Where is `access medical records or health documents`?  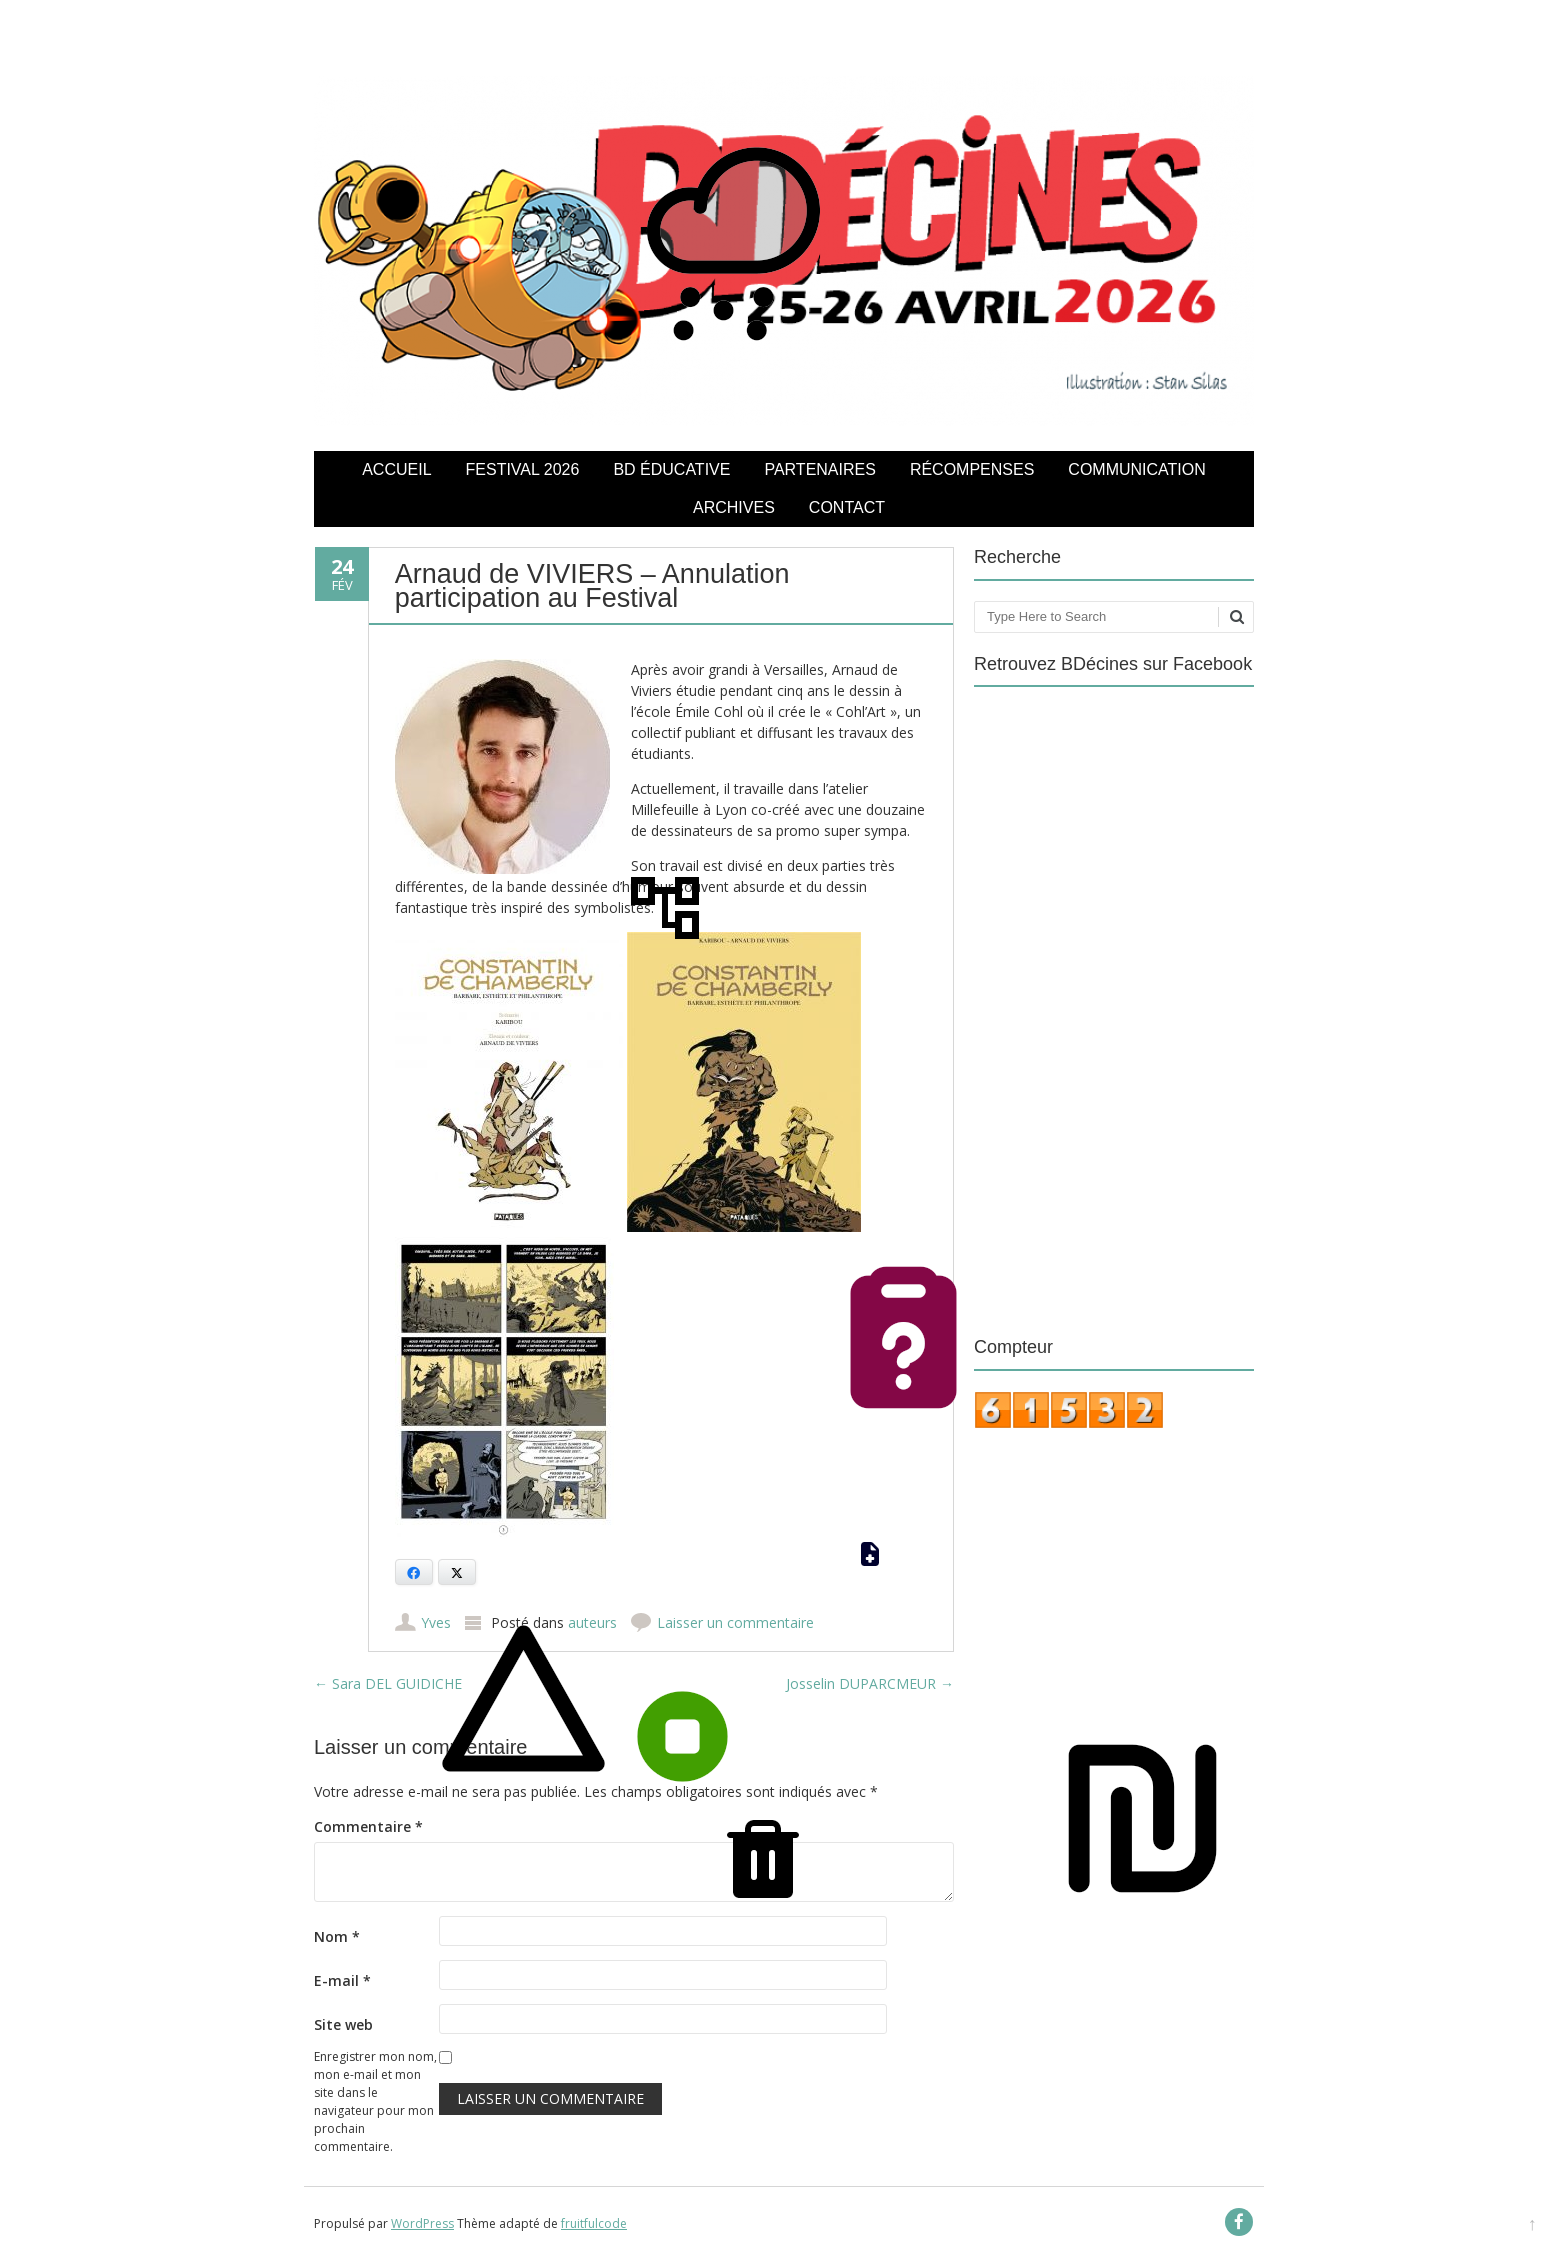 access medical records or health documents is located at coordinates (870, 1554).